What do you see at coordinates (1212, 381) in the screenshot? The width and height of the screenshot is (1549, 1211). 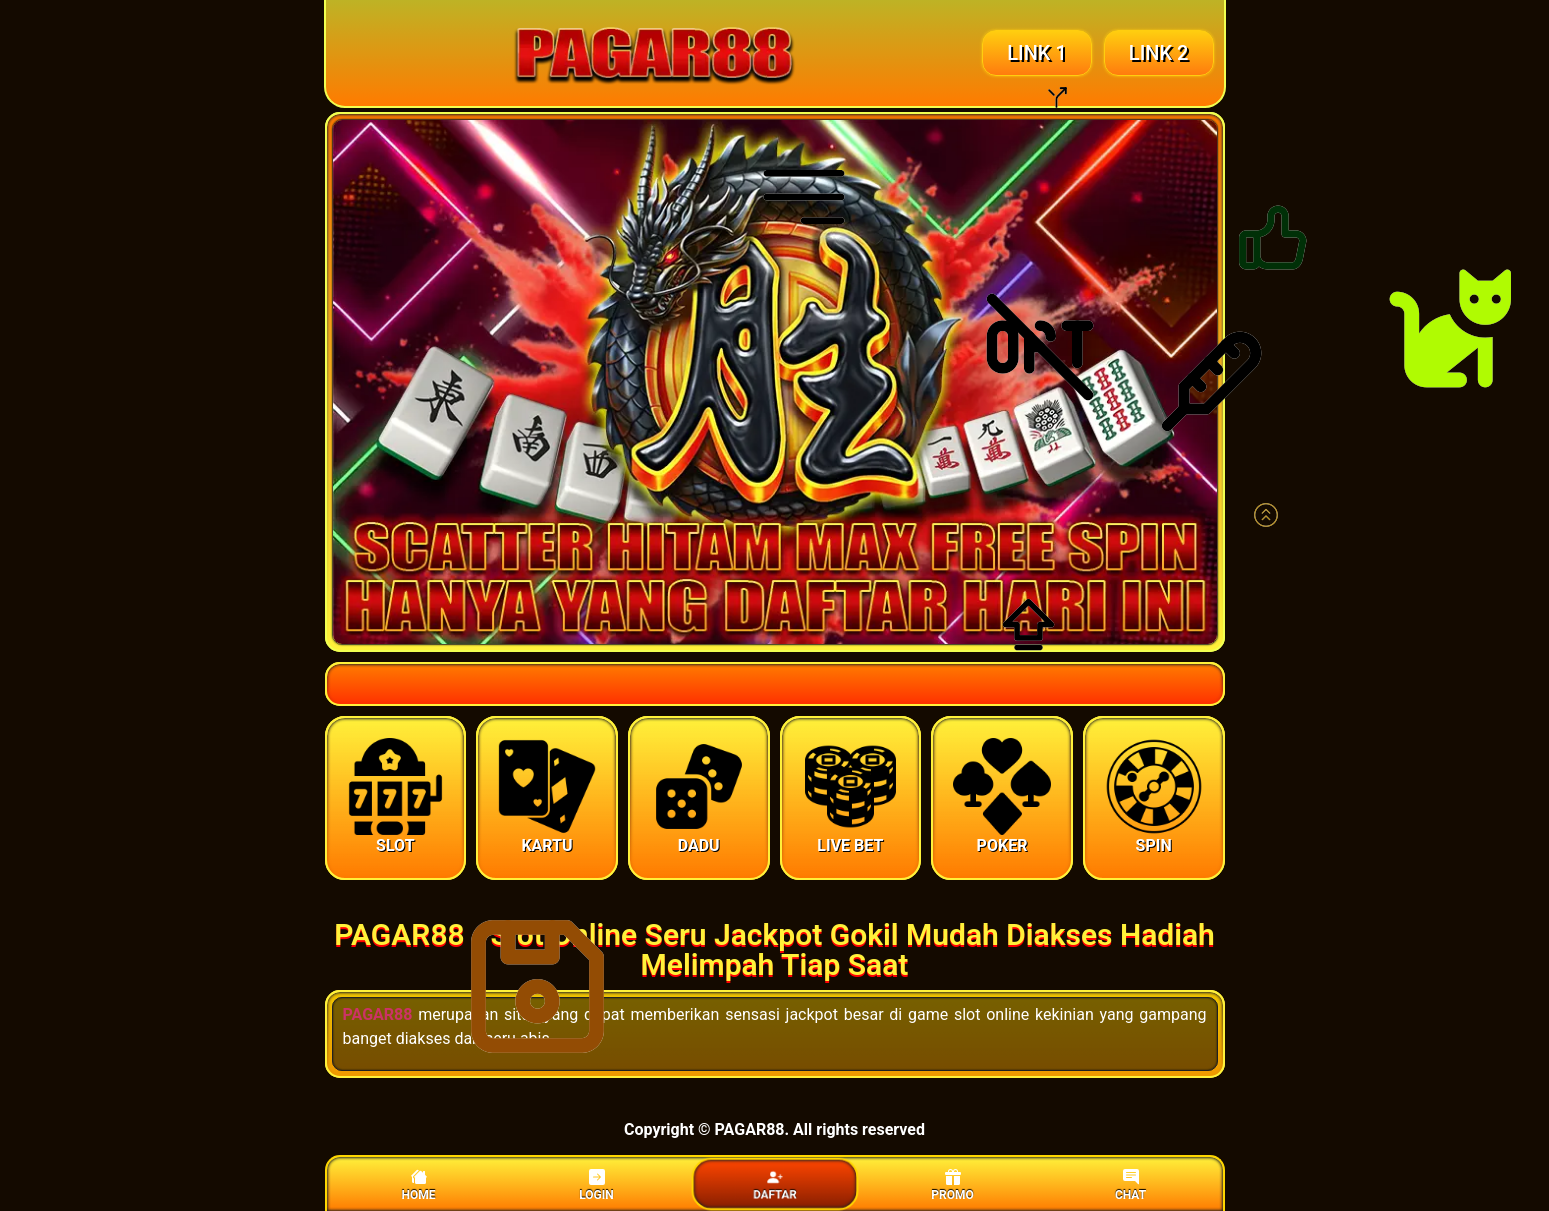 I see `view current temperature reading` at bounding box center [1212, 381].